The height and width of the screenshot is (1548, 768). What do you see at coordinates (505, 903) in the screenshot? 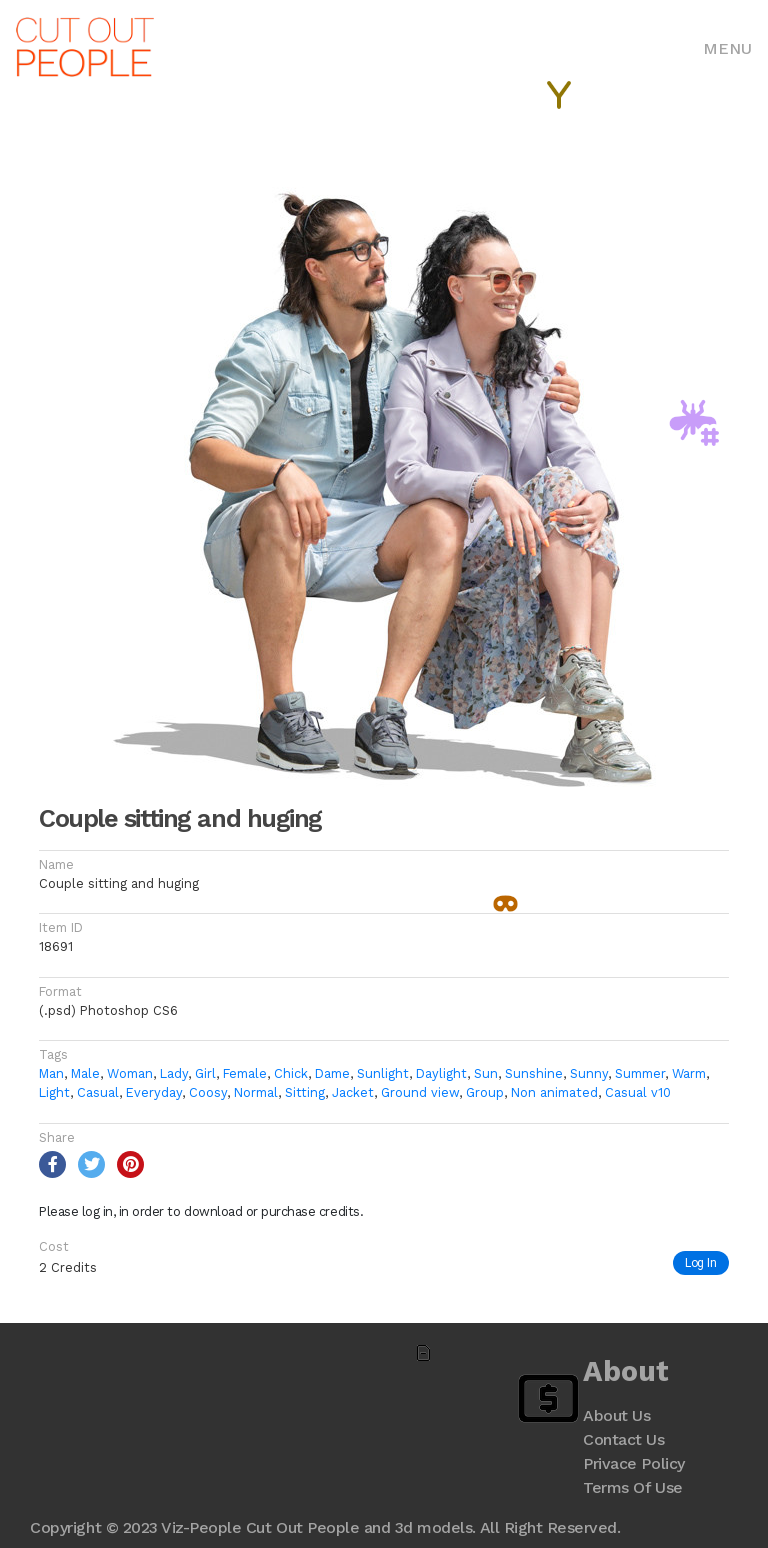
I see `enable incognito or private browsing mode` at bounding box center [505, 903].